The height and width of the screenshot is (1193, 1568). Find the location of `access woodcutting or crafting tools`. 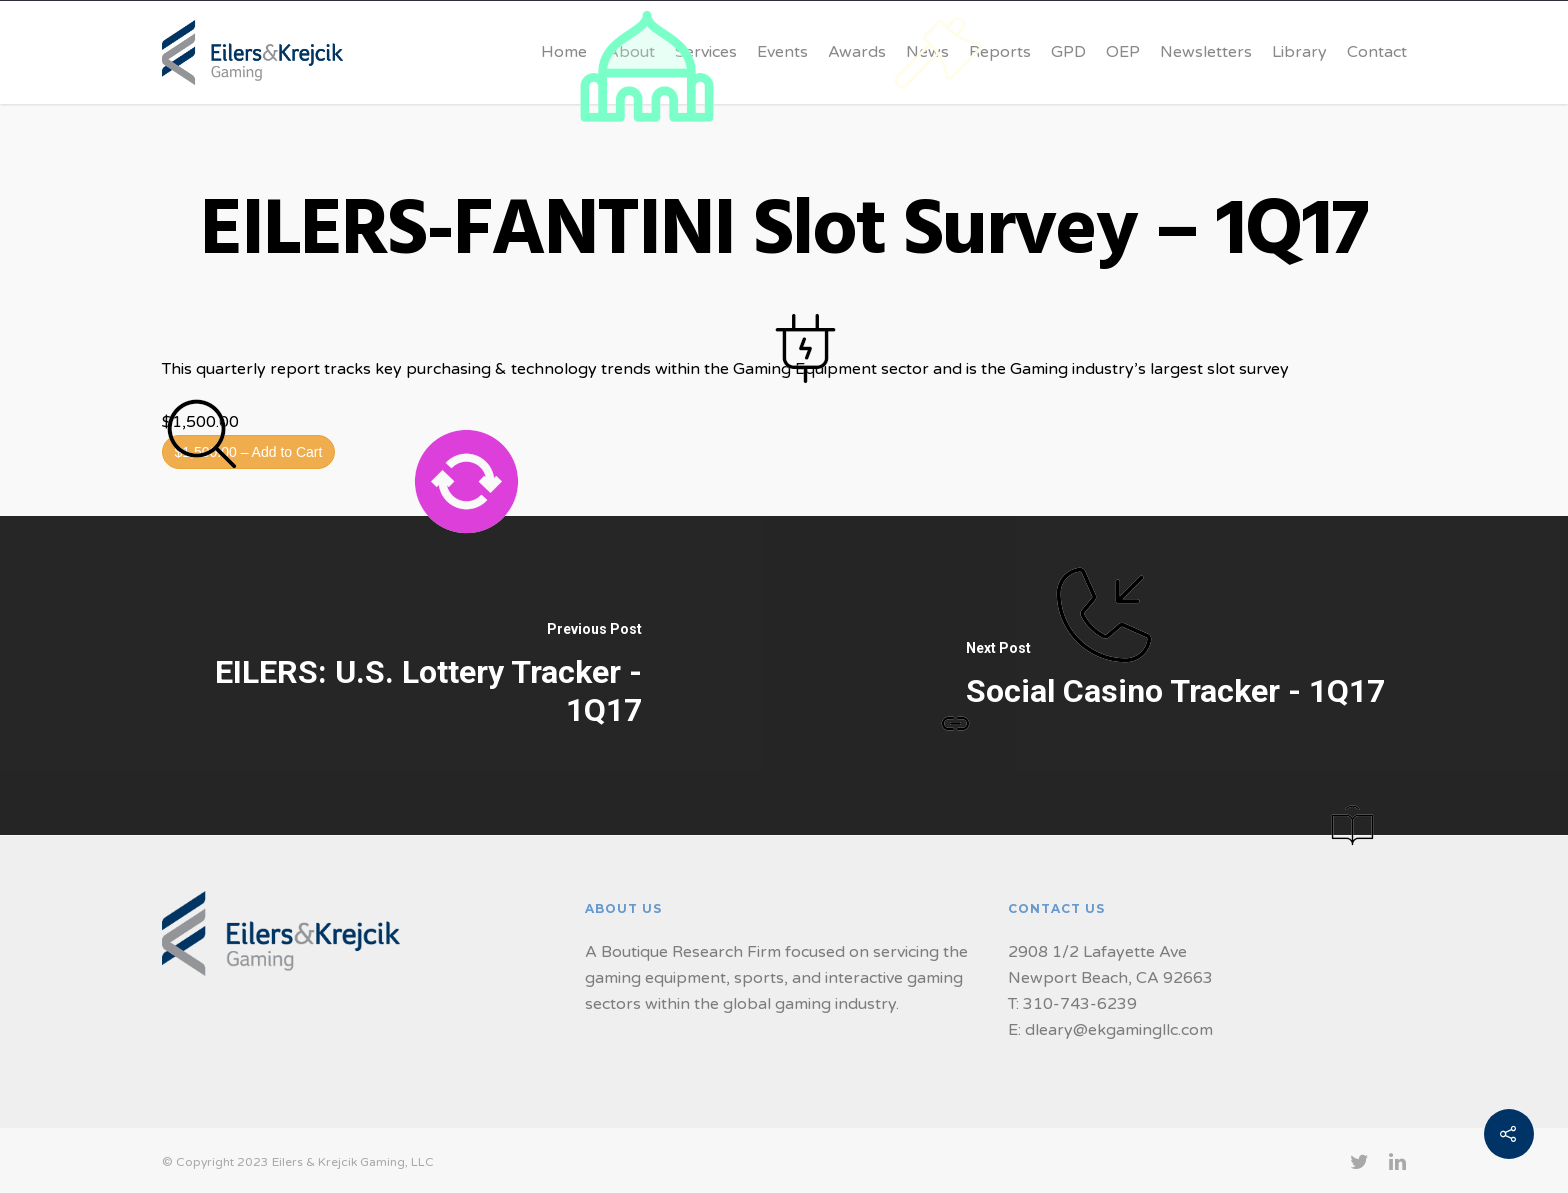

access woodcutting or crafting tools is located at coordinates (938, 55).